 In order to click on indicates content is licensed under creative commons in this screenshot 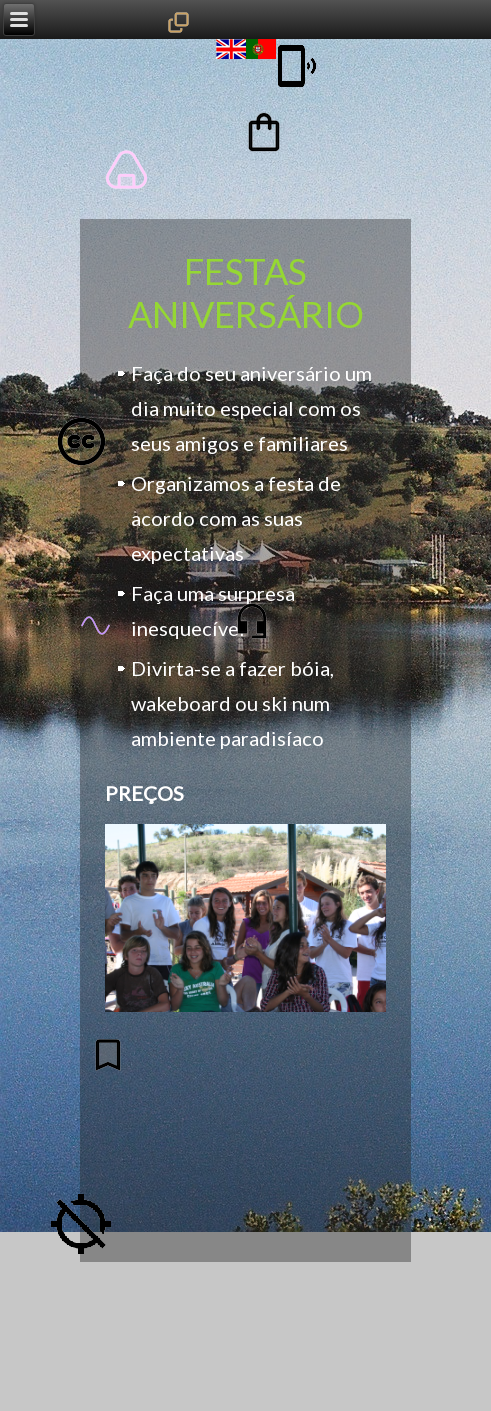, I will do `click(81, 441)`.